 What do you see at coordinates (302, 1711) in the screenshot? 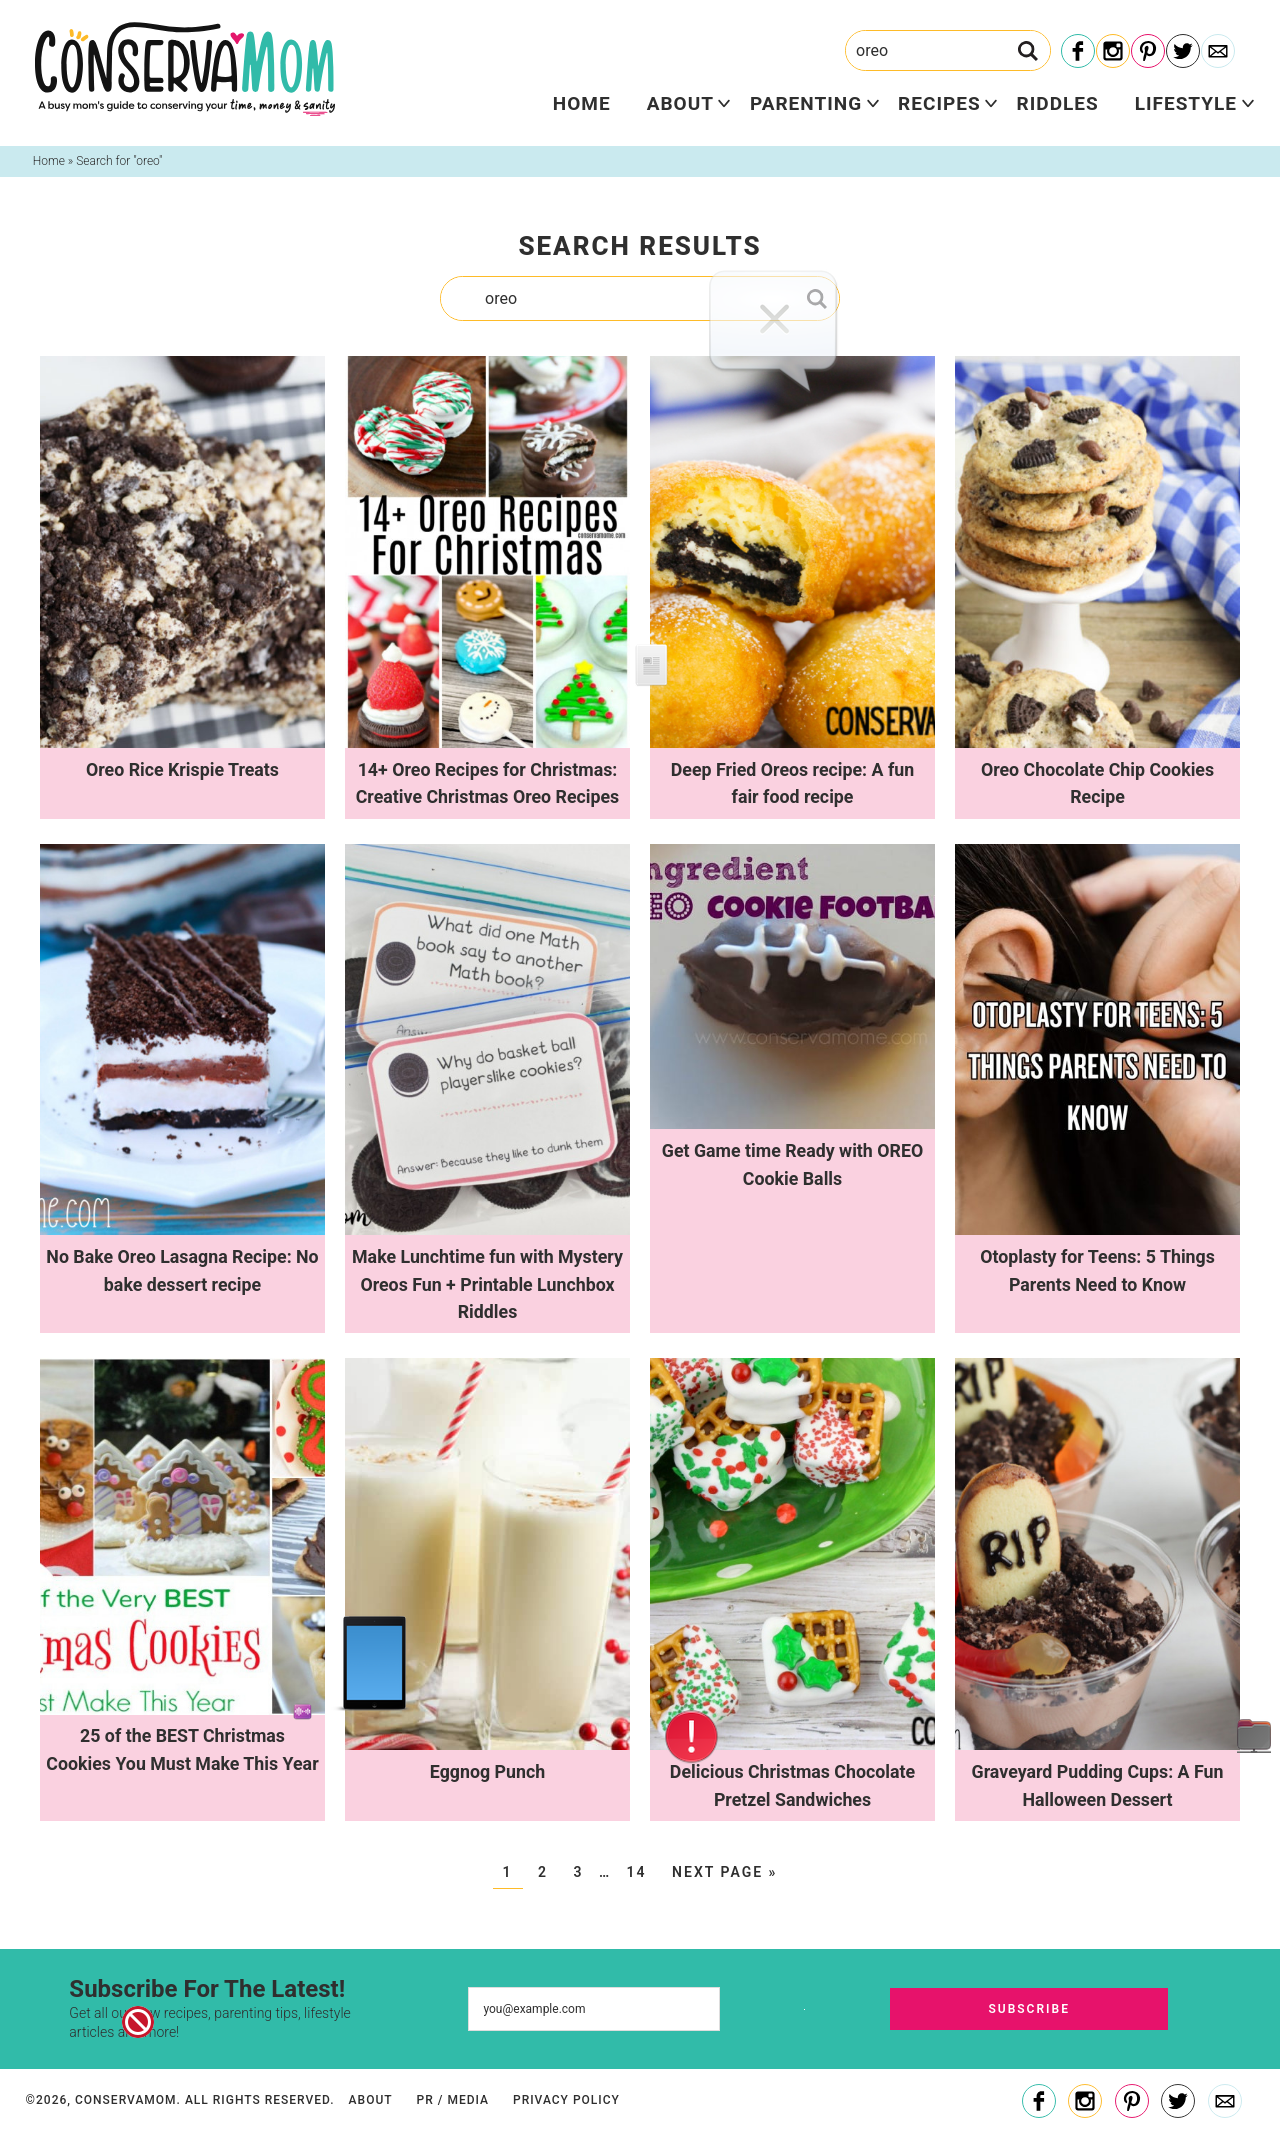
I see `open the audio recorder app` at bounding box center [302, 1711].